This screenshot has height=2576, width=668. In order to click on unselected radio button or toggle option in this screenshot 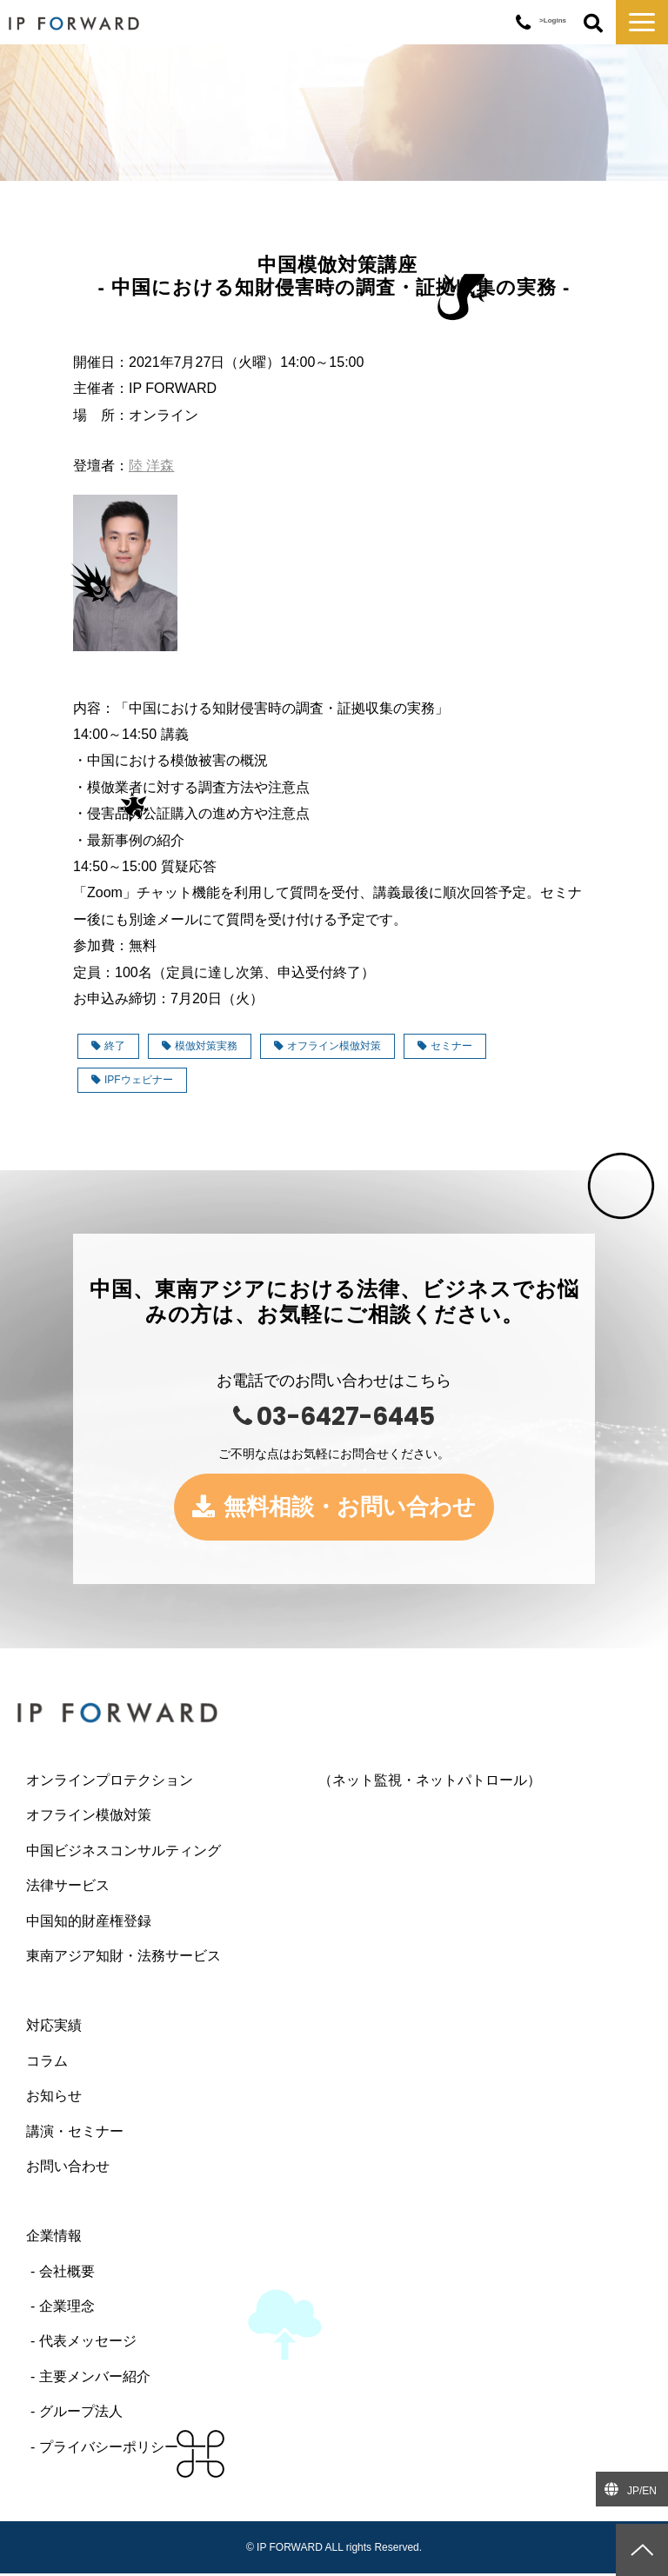, I will do `click(621, 1186)`.